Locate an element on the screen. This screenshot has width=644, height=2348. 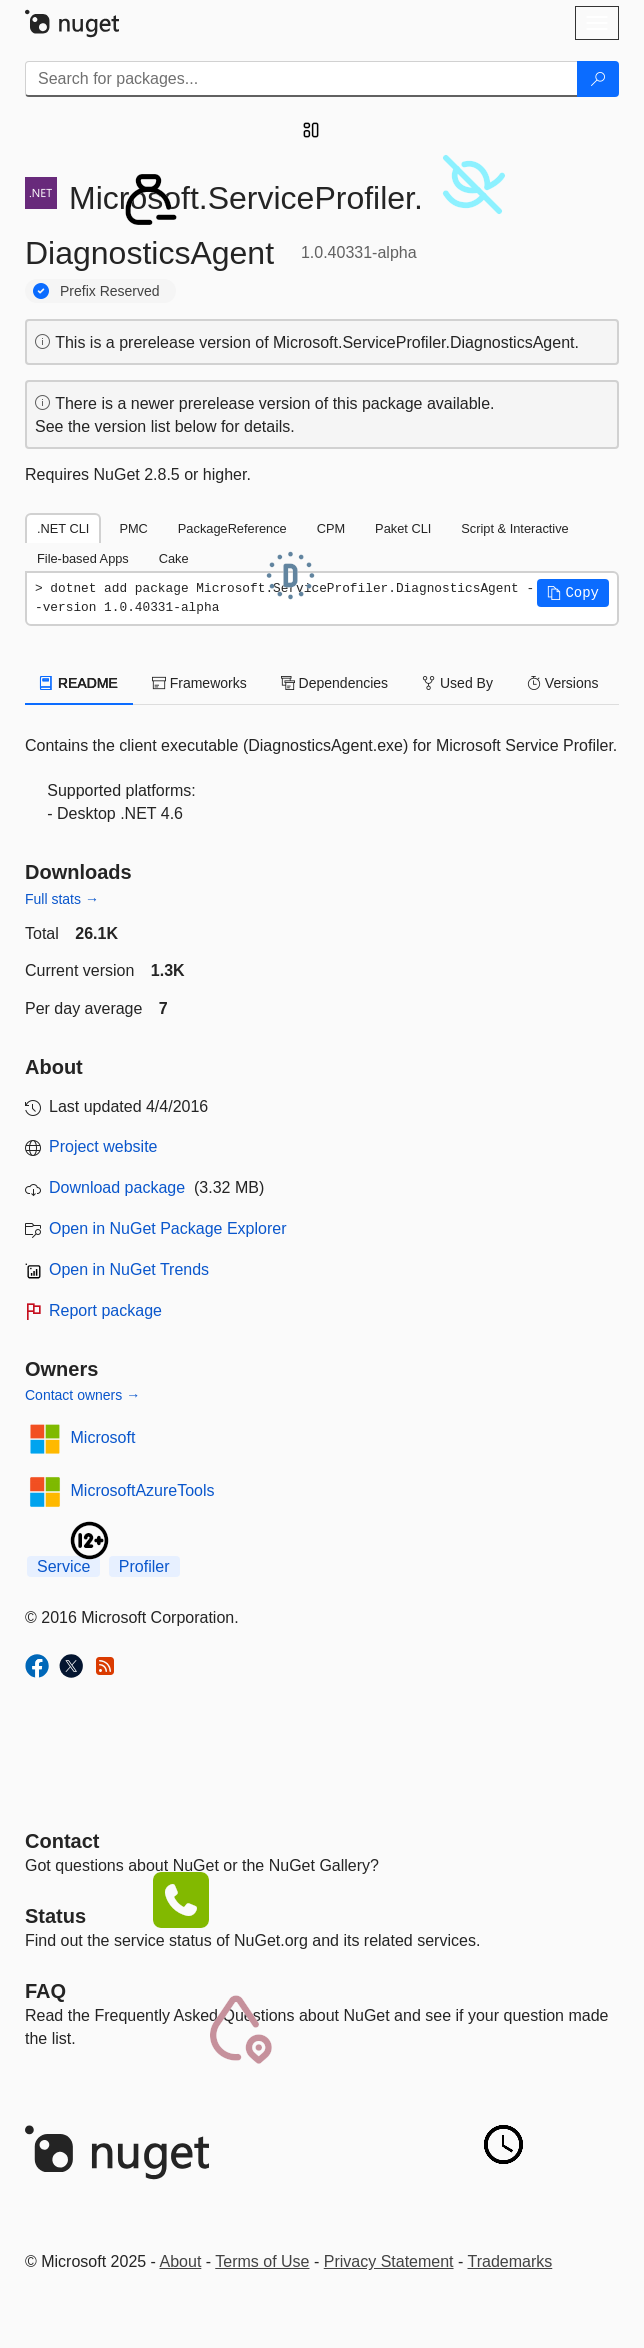
indicates draft or pending status is located at coordinates (290, 575).